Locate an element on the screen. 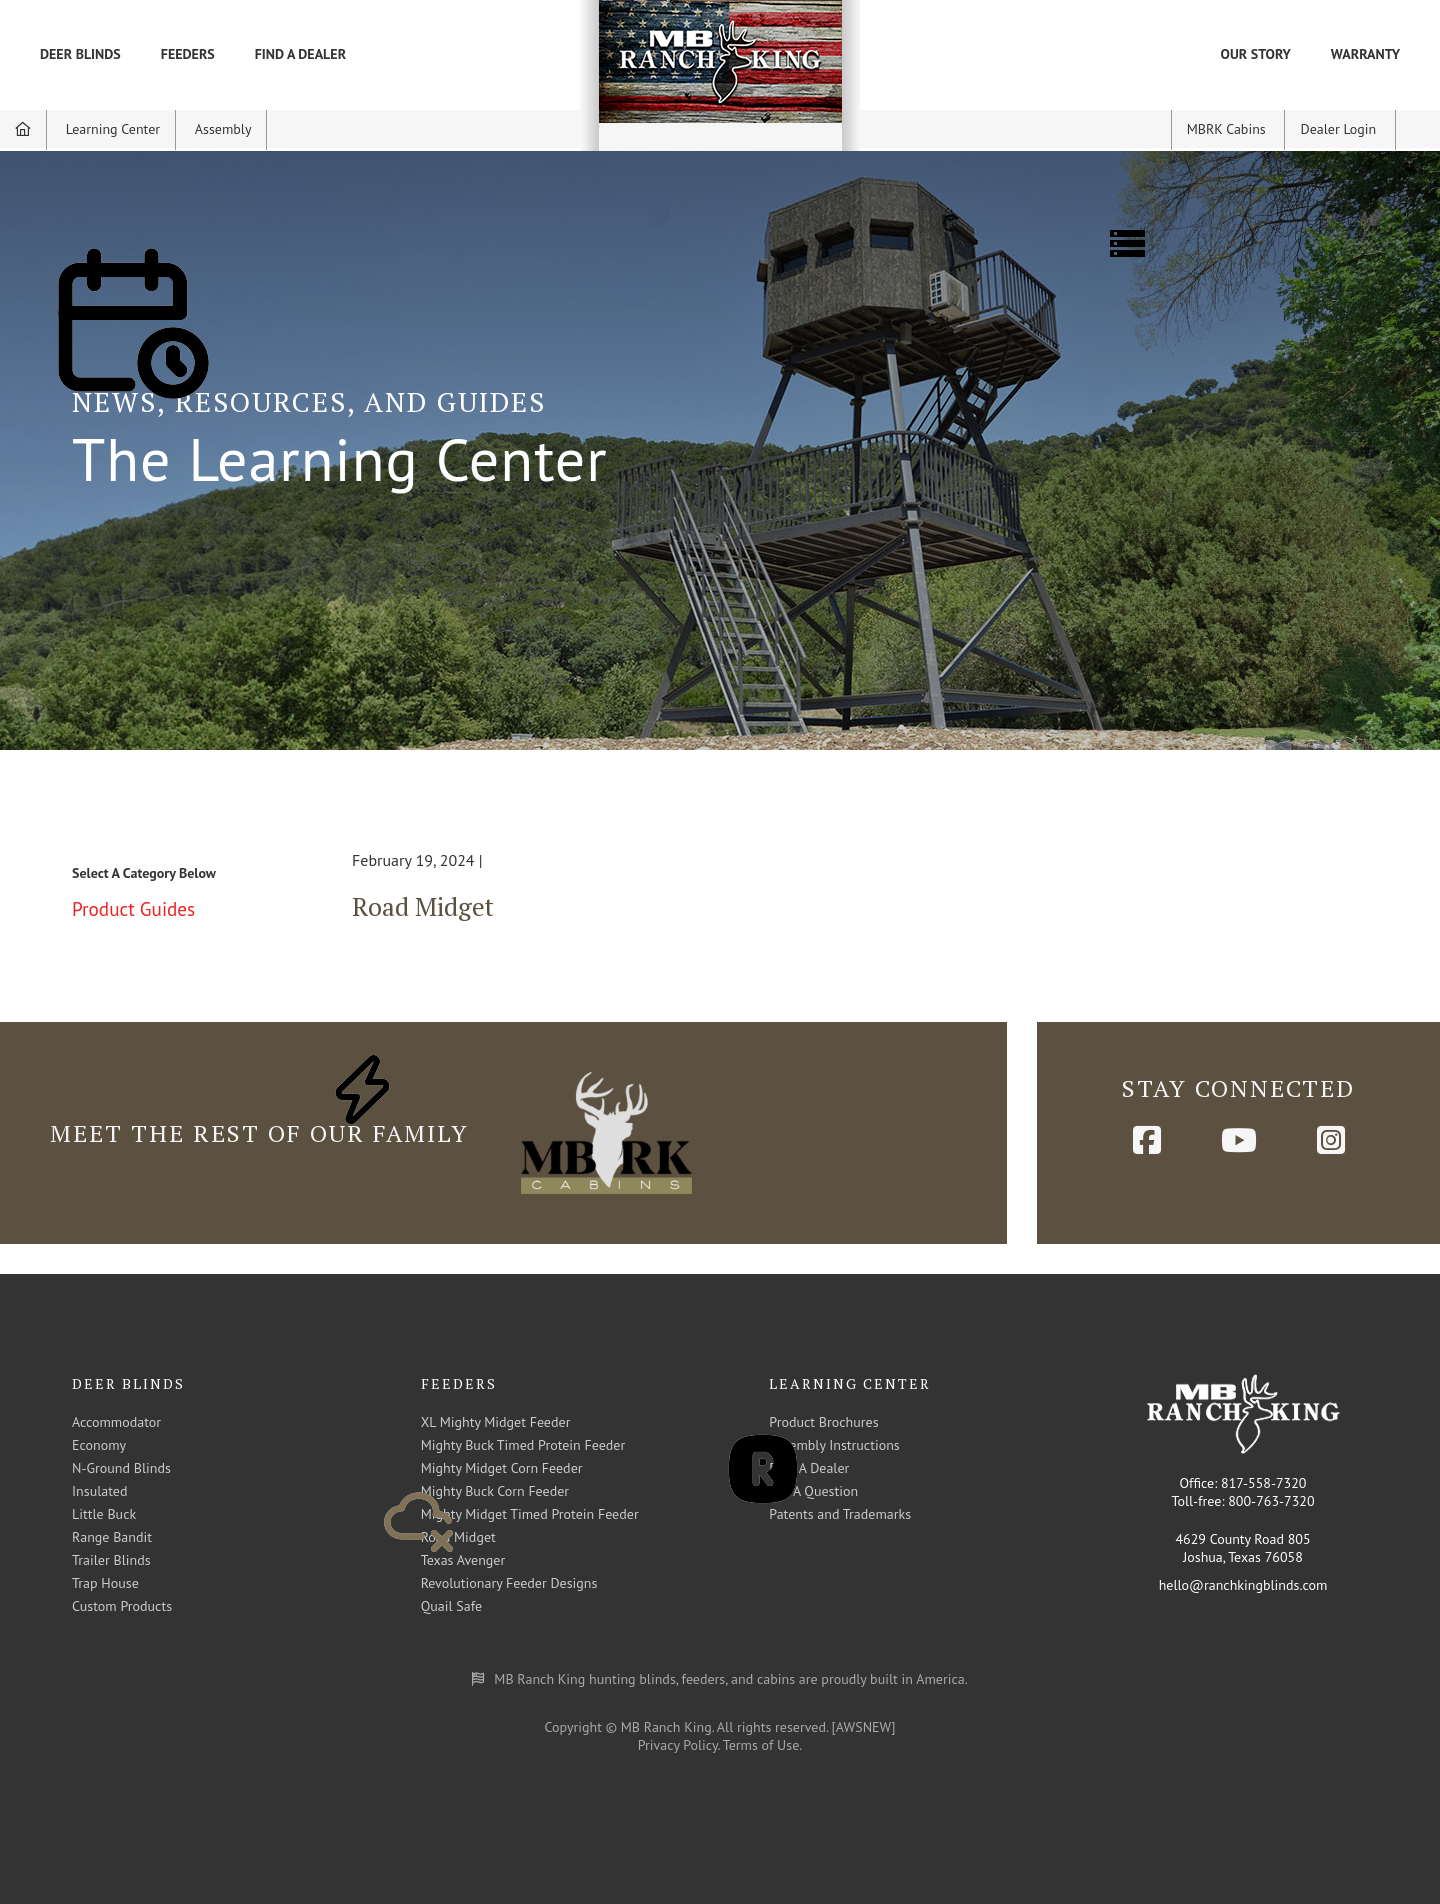  access device storage settings is located at coordinates (1127, 243).